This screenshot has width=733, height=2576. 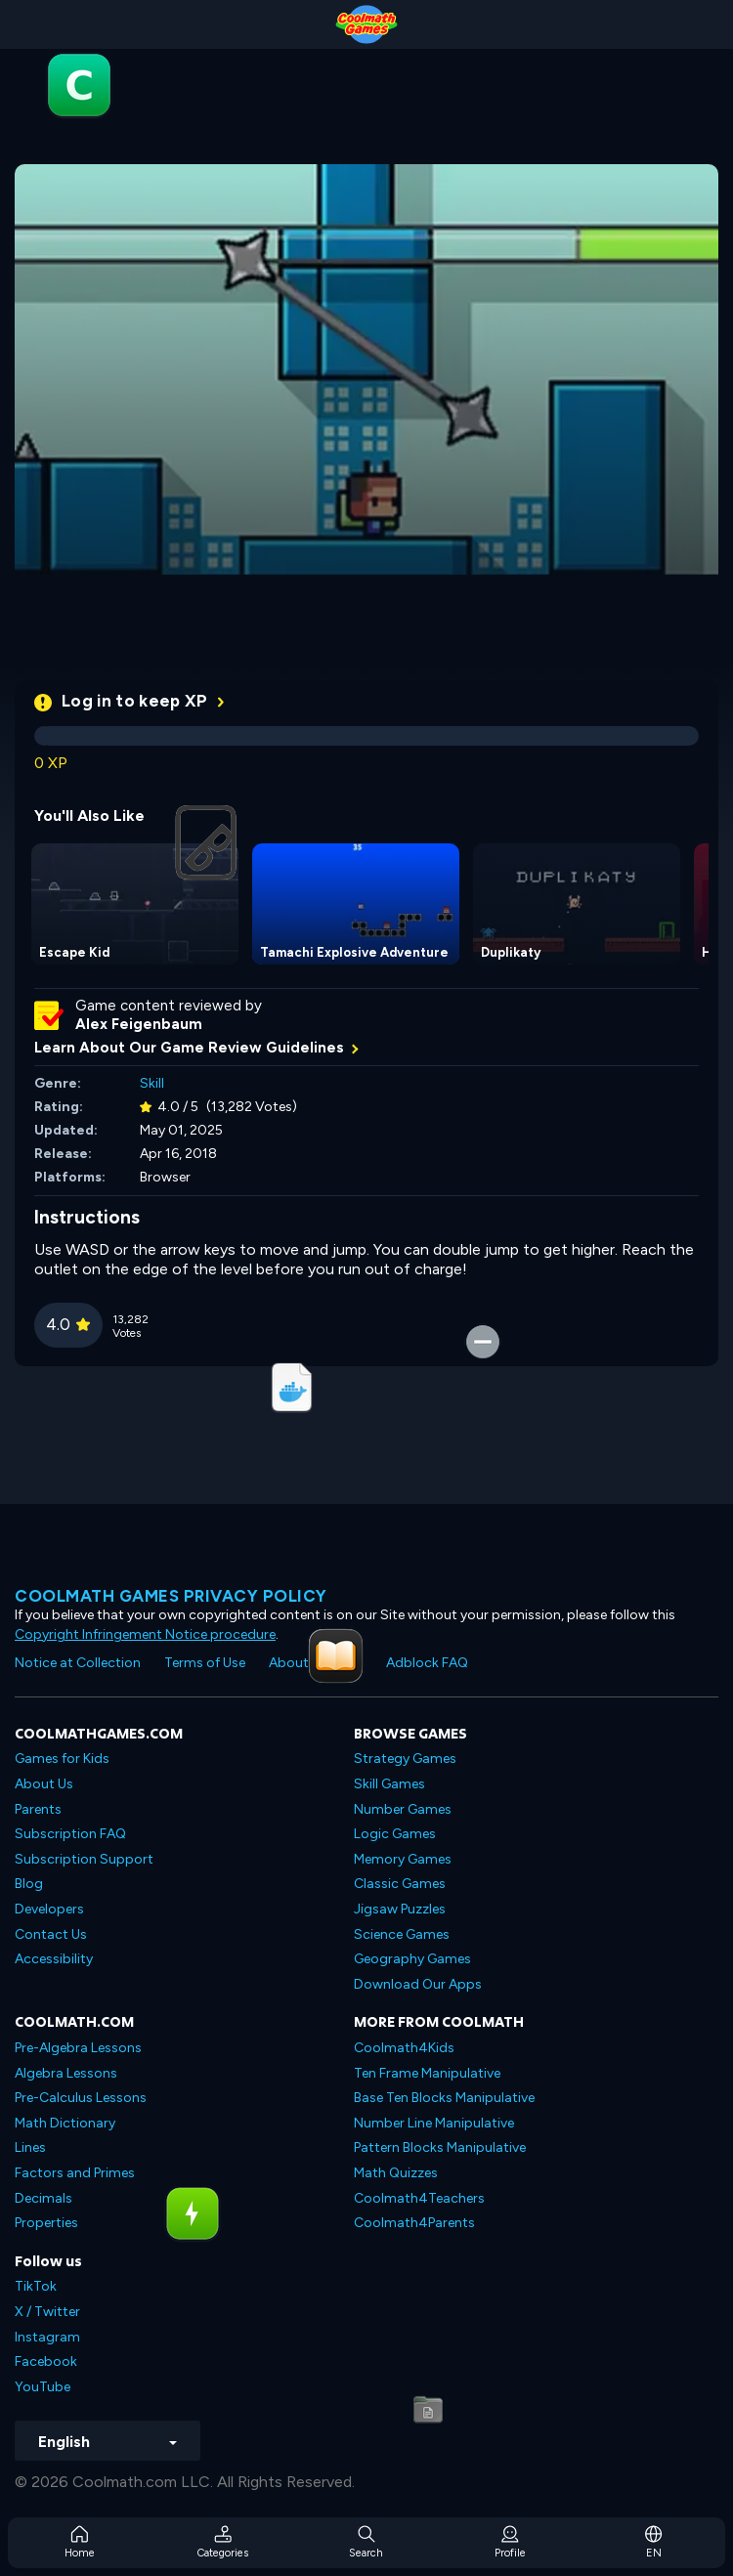 I want to click on open the documents app, so click(x=208, y=842).